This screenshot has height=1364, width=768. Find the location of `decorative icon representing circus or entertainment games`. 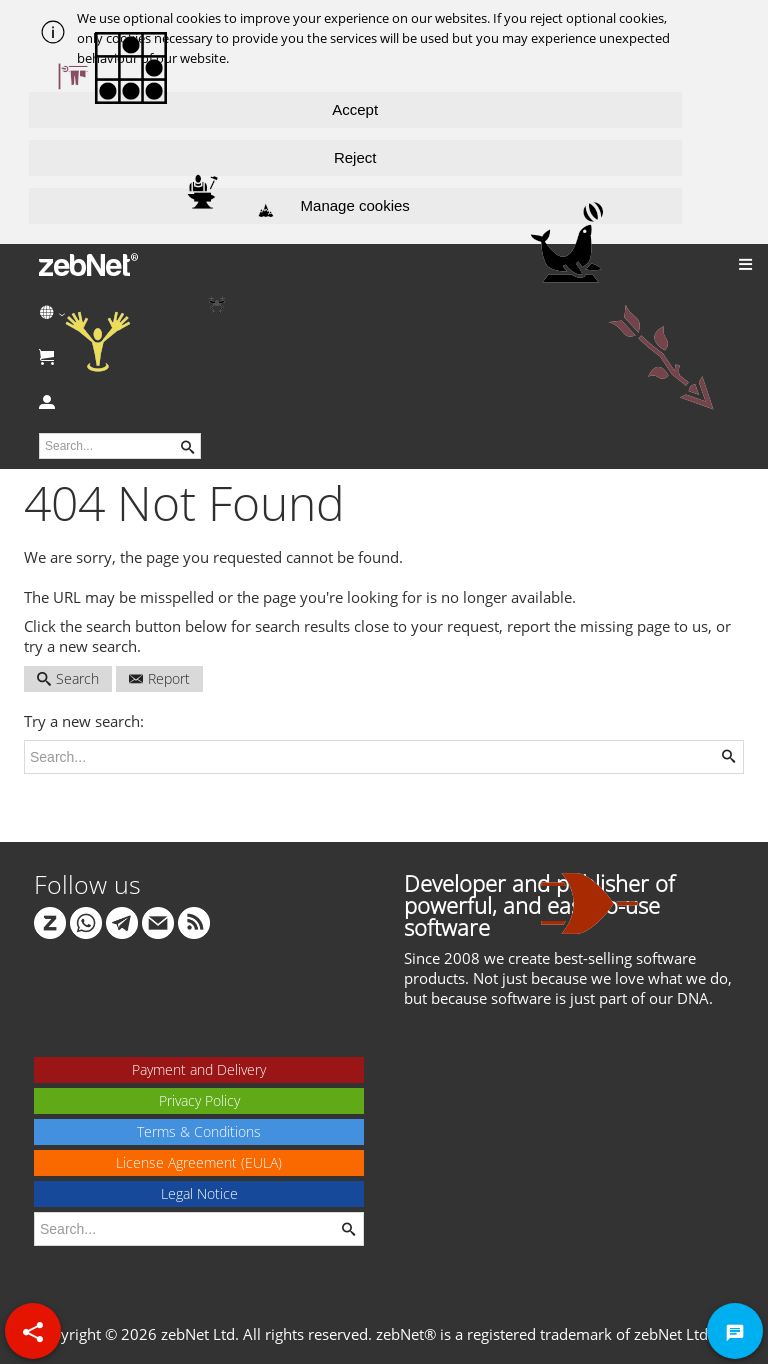

decorative icon representing circus or entertainment games is located at coordinates (570, 241).